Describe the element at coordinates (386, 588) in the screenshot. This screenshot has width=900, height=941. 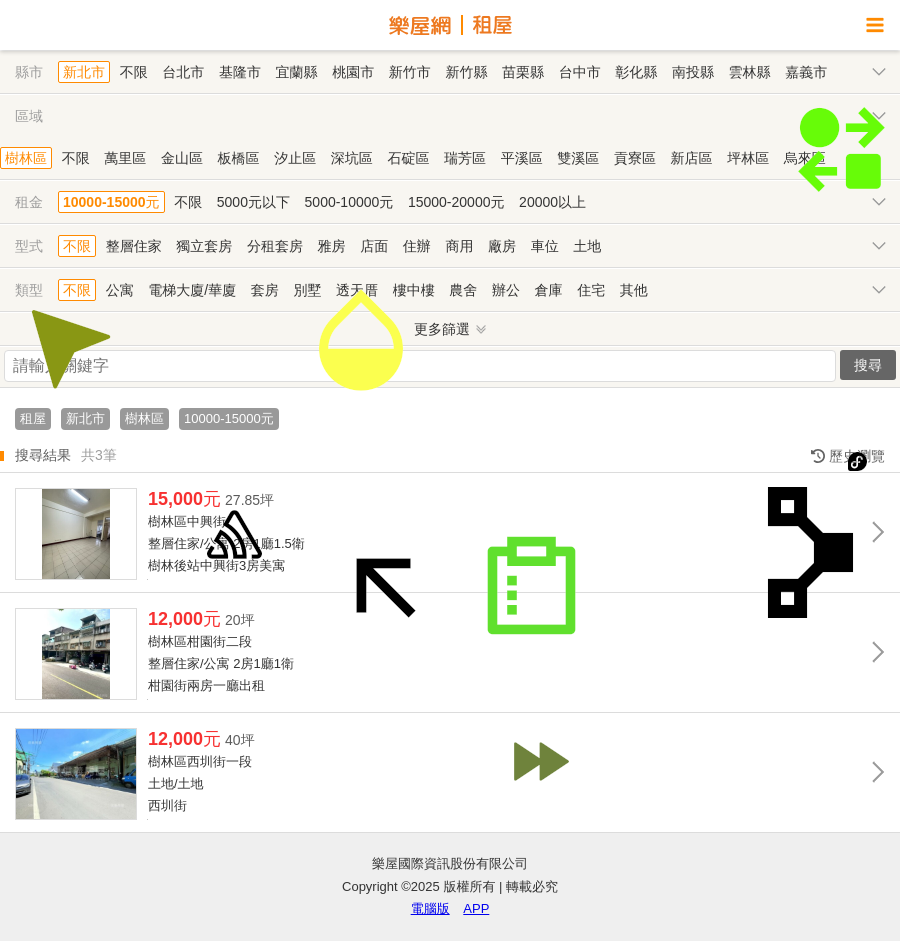
I see `navigate back and up in the interface` at that location.